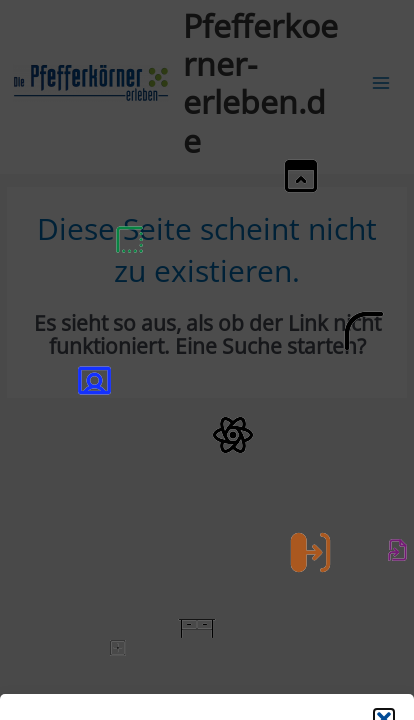 This screenshot has width=414, height=720. I want to click on view user profile, so click(94, 380).